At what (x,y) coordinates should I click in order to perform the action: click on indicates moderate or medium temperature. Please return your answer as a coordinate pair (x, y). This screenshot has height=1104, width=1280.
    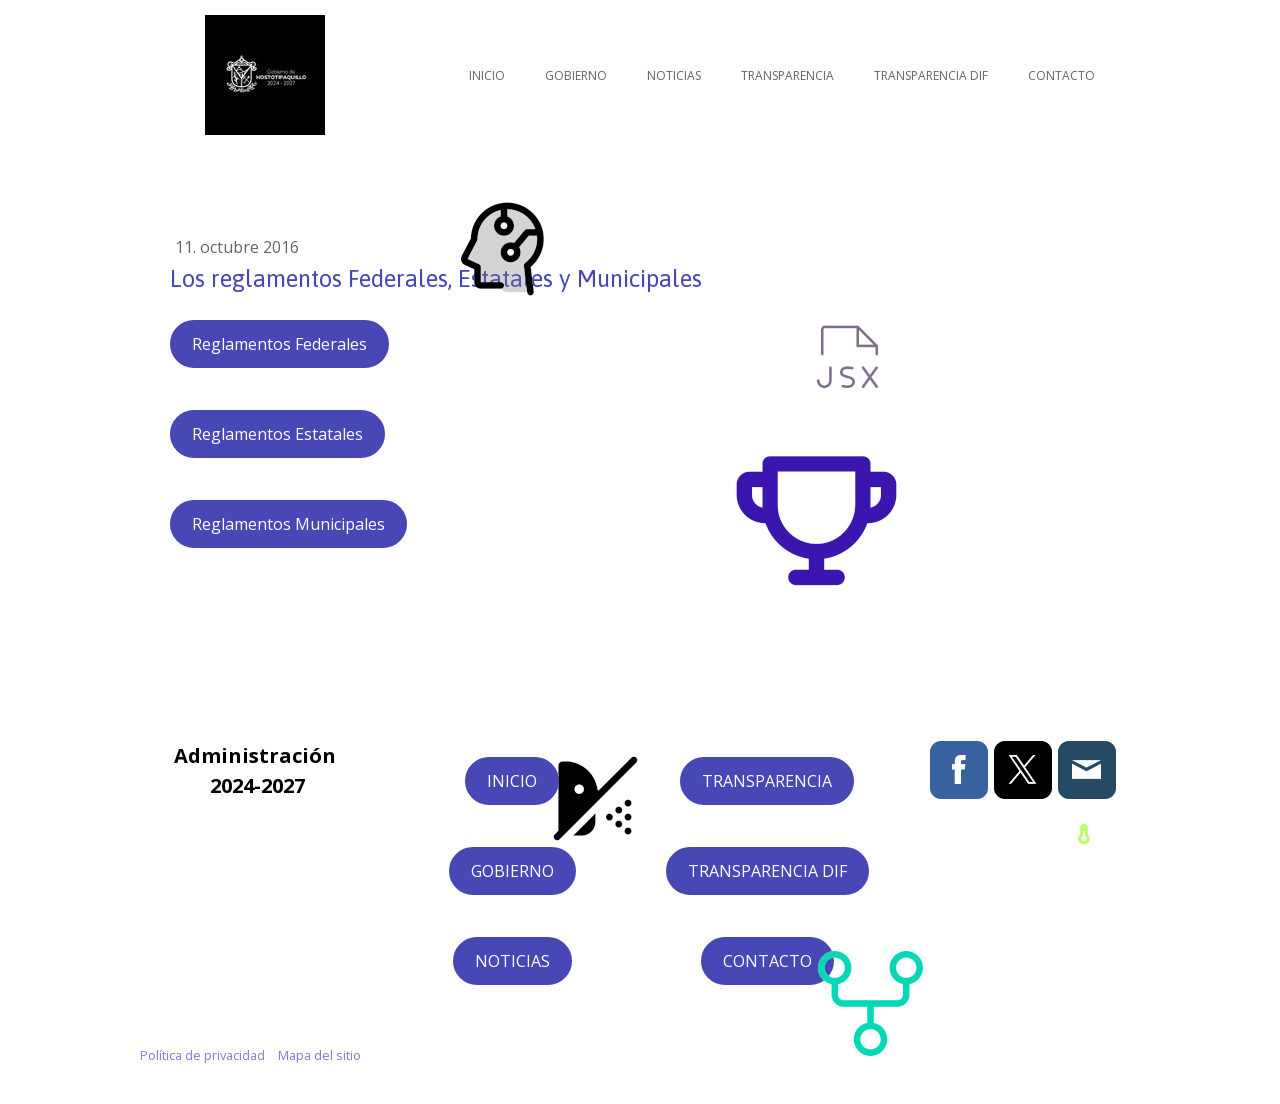
    Looking at the image, I should click on (1084, 834).